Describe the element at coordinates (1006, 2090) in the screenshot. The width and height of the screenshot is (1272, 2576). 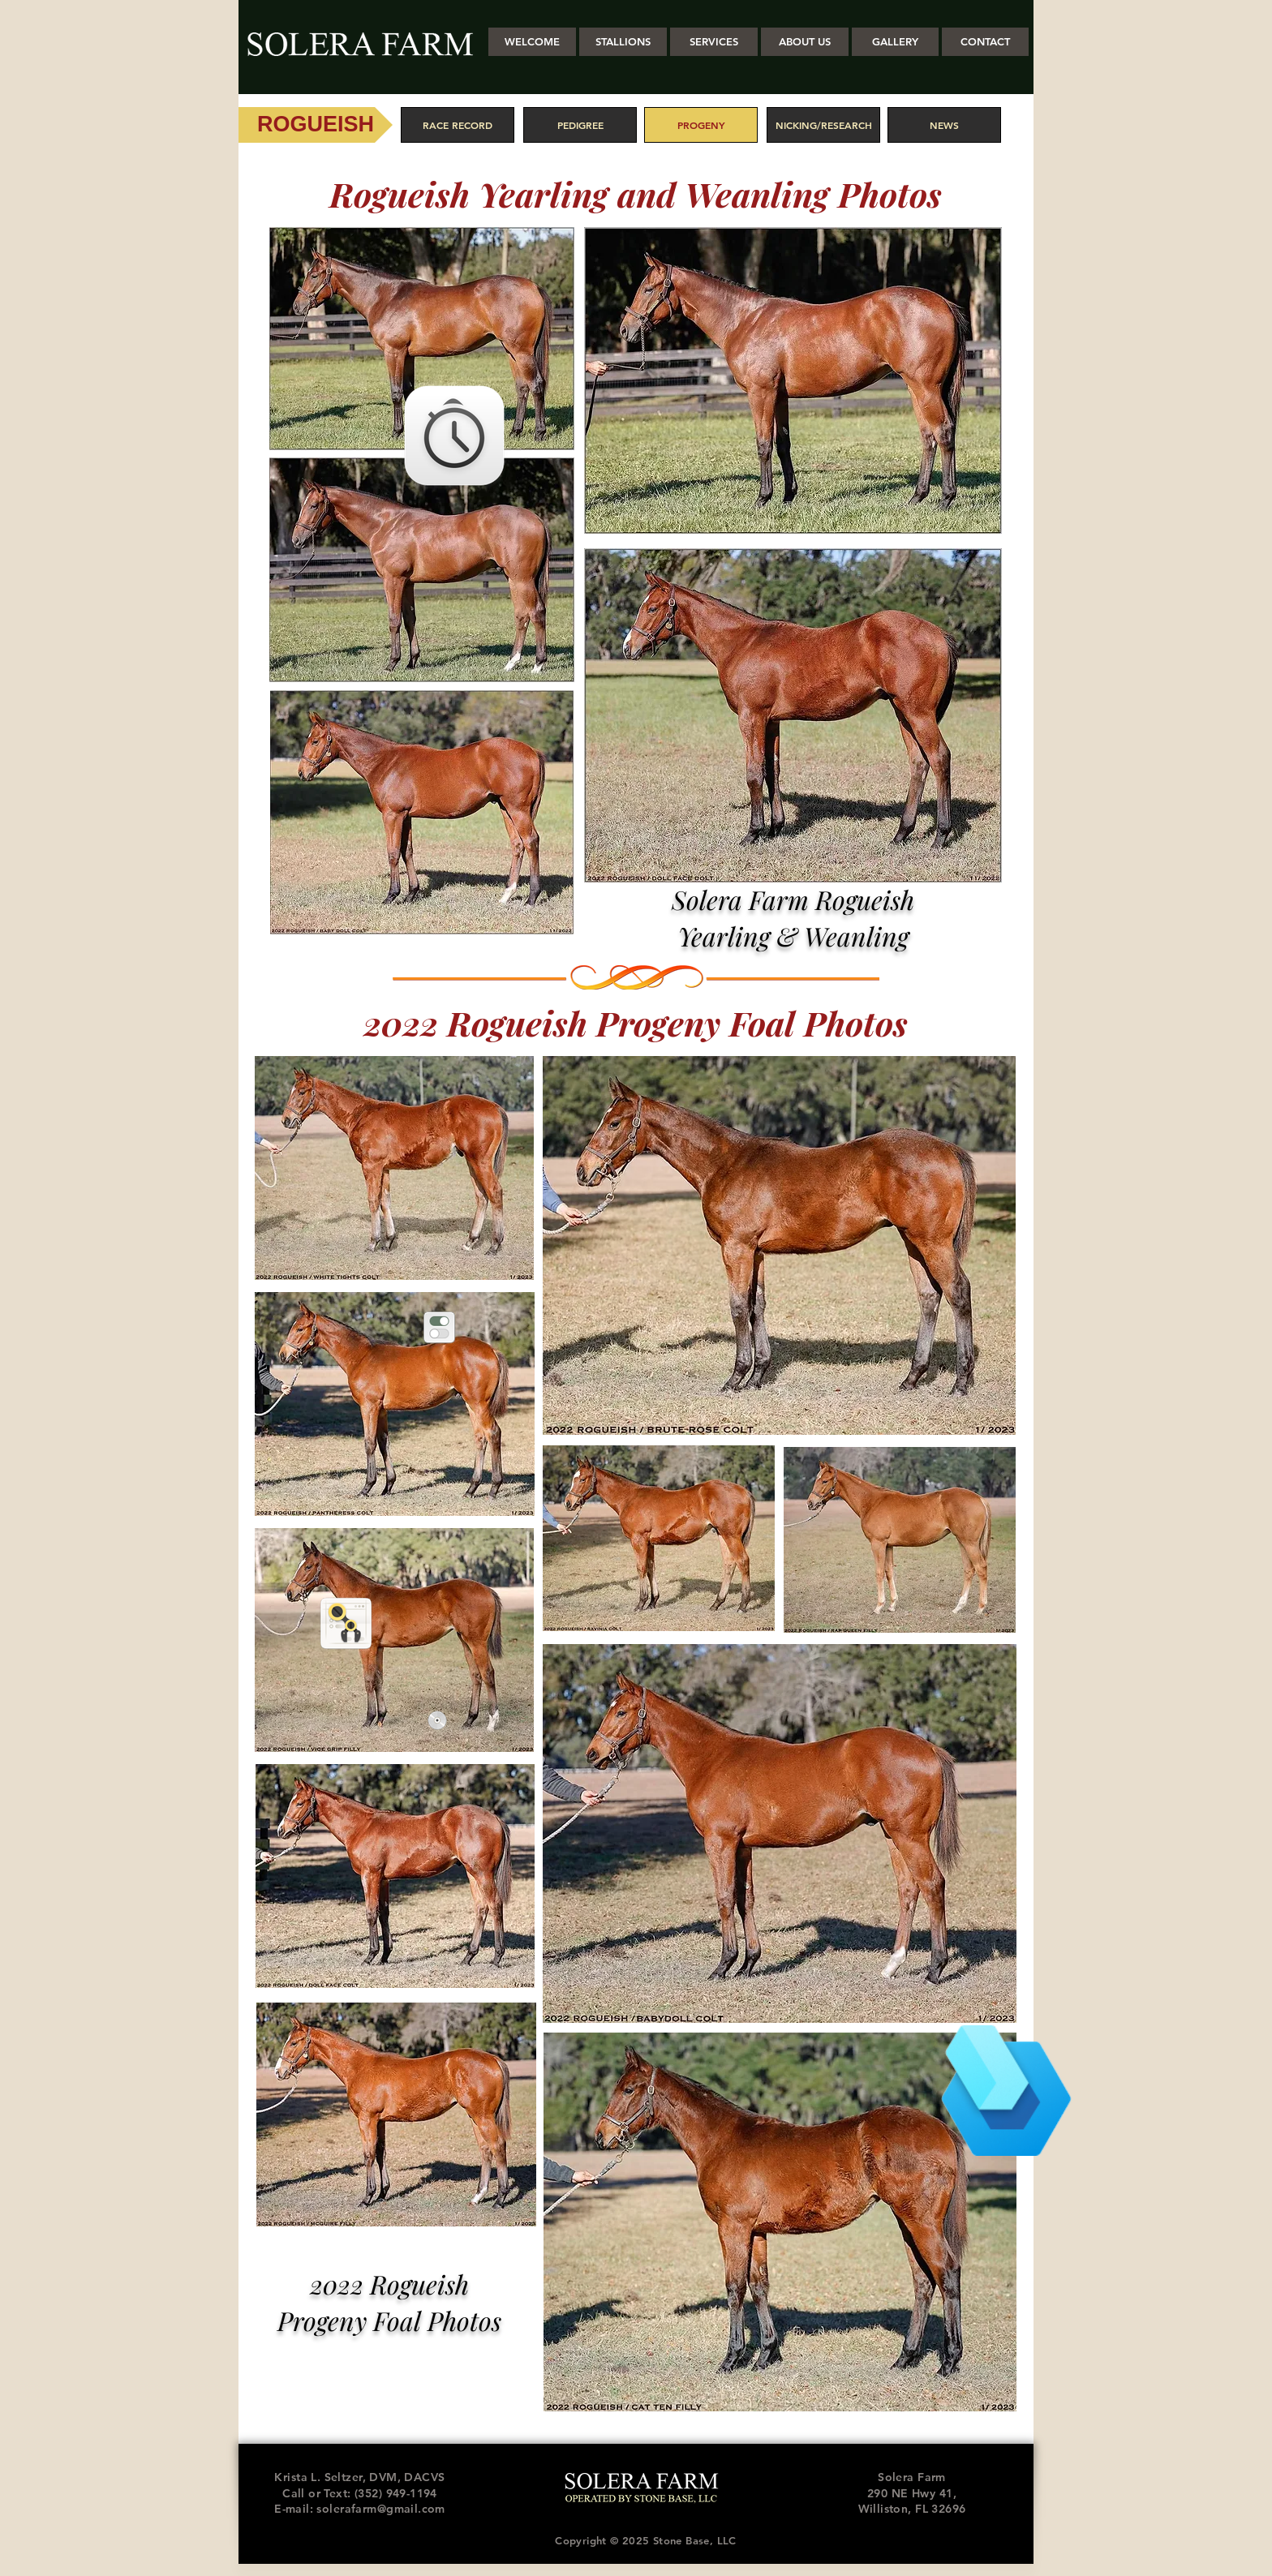
I see `open Microsoft Dynamics 365 application` at that location.